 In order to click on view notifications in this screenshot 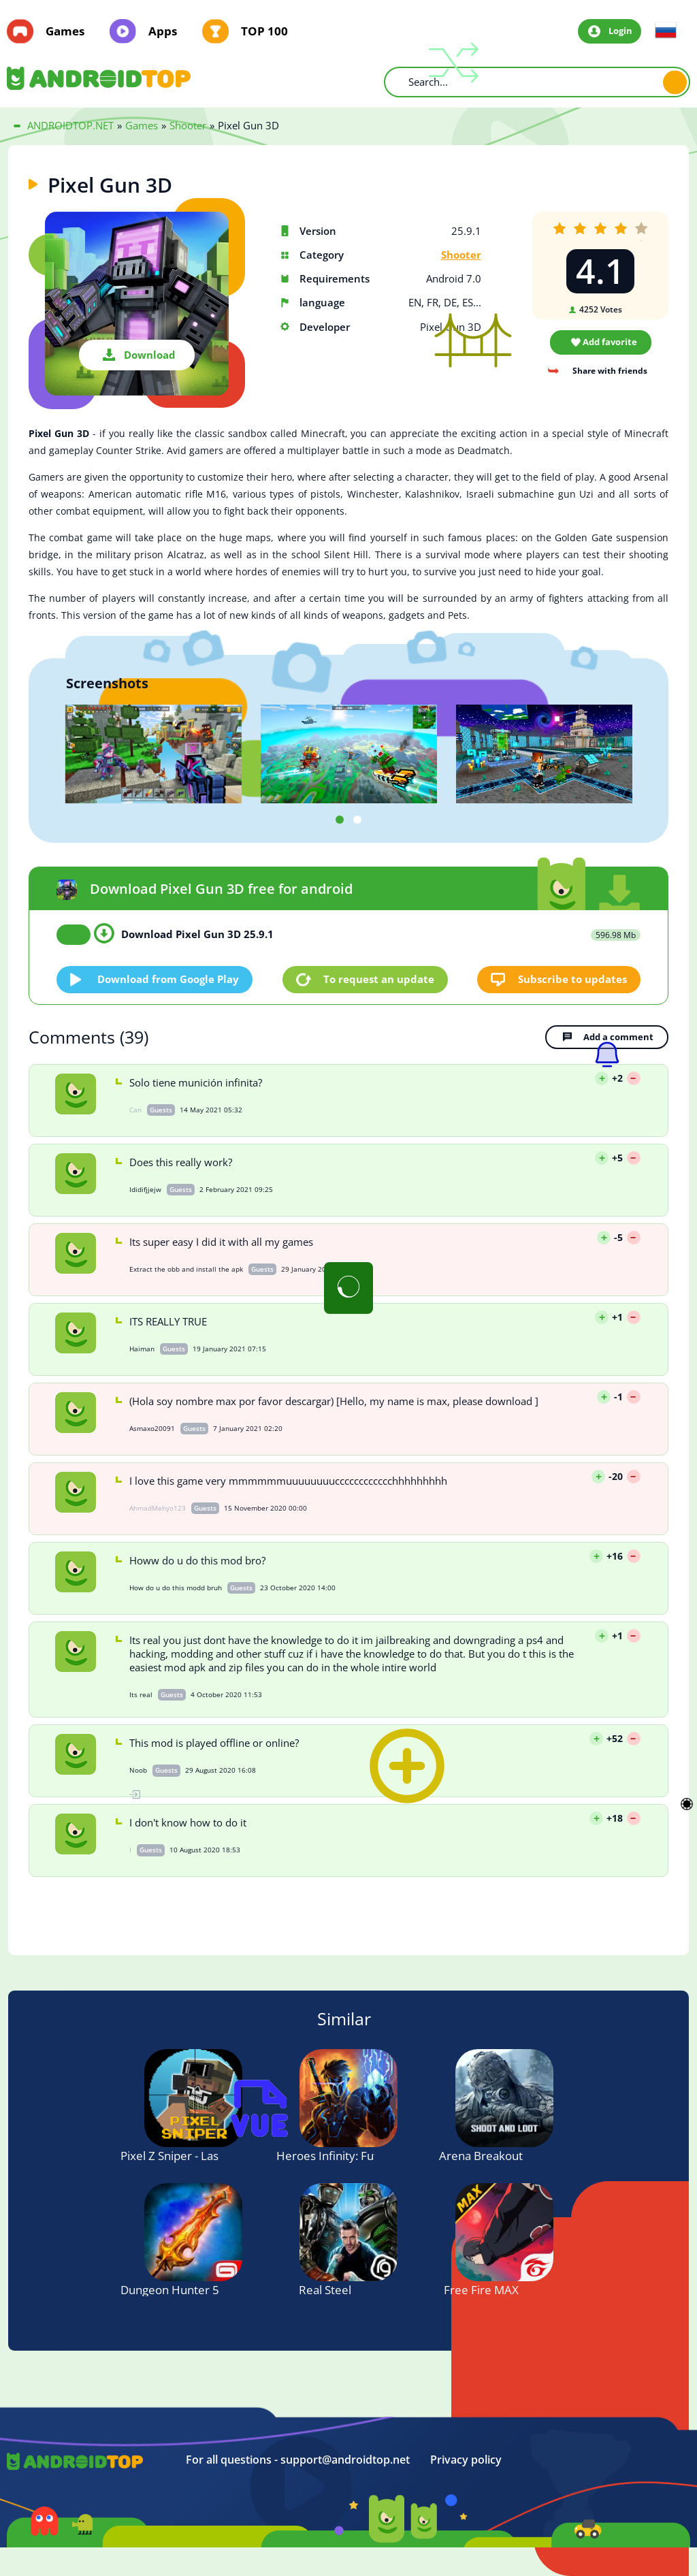, I will do `click(607, 1054)`.